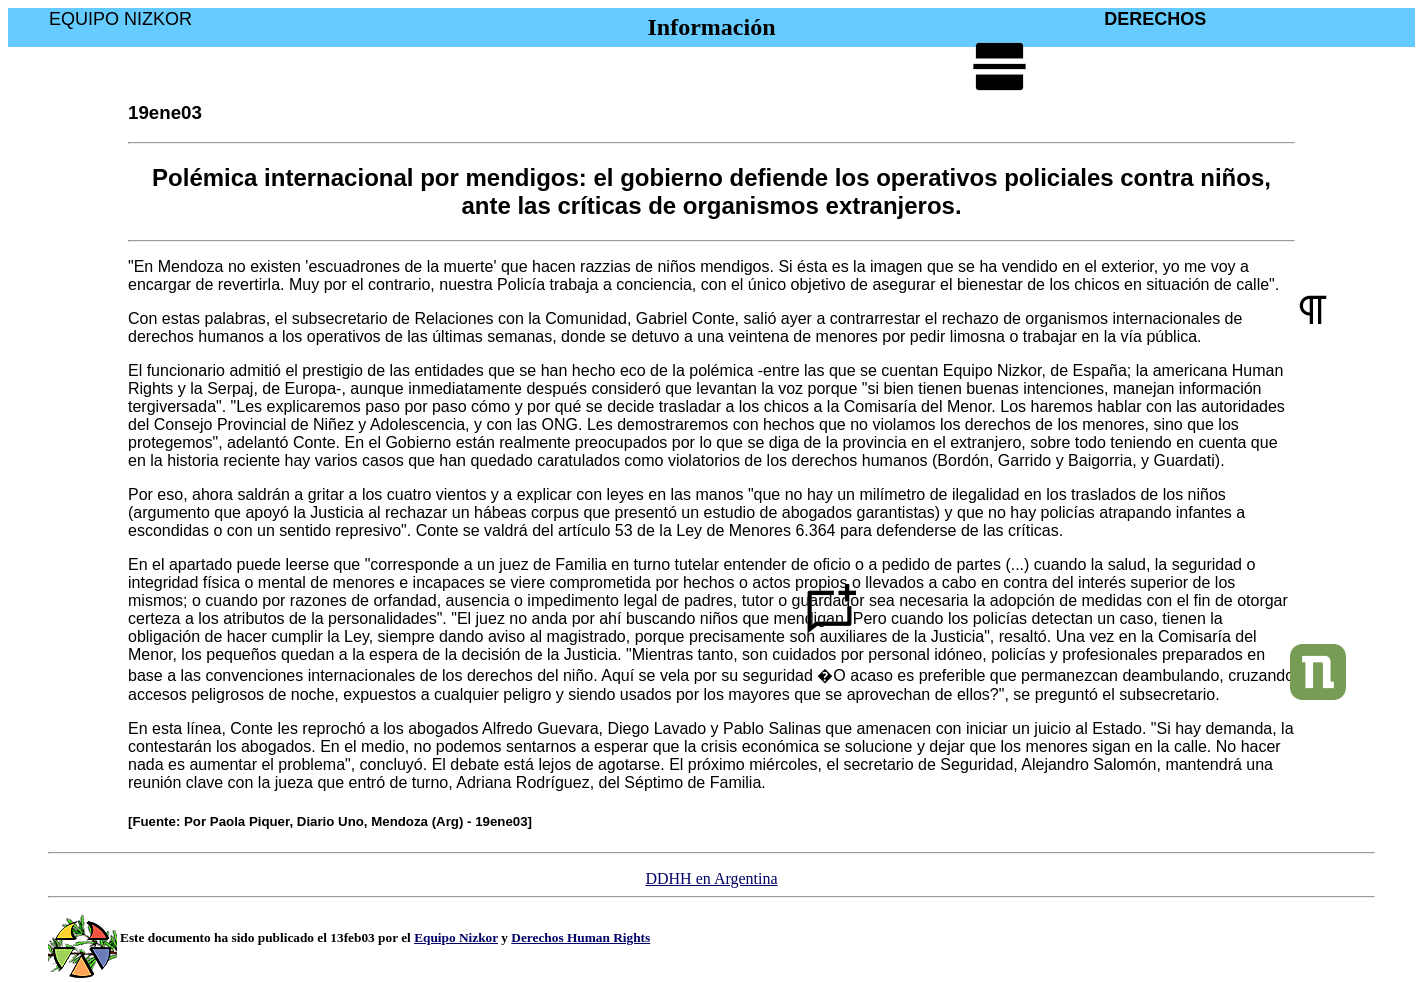 The image size is (1423, 982). I want to click on netcup web hosting service logo, so click(1318, 672).